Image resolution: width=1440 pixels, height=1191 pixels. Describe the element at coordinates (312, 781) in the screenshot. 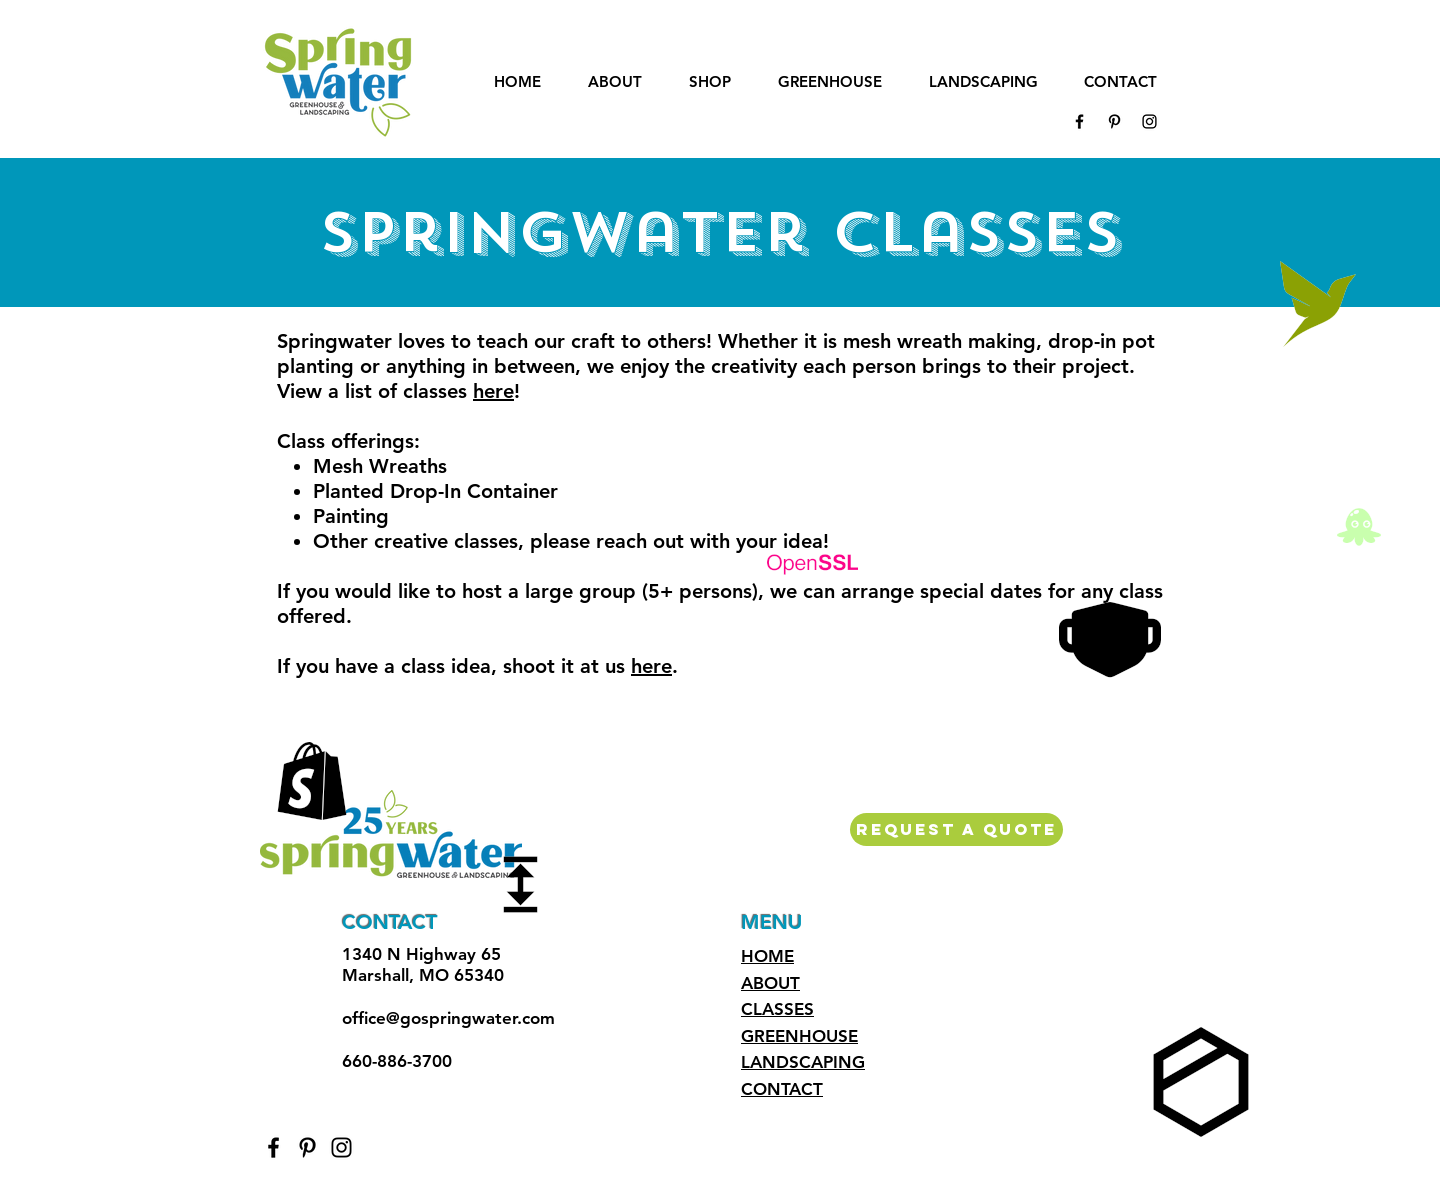

I see `open shopify store dashboard` at that location.